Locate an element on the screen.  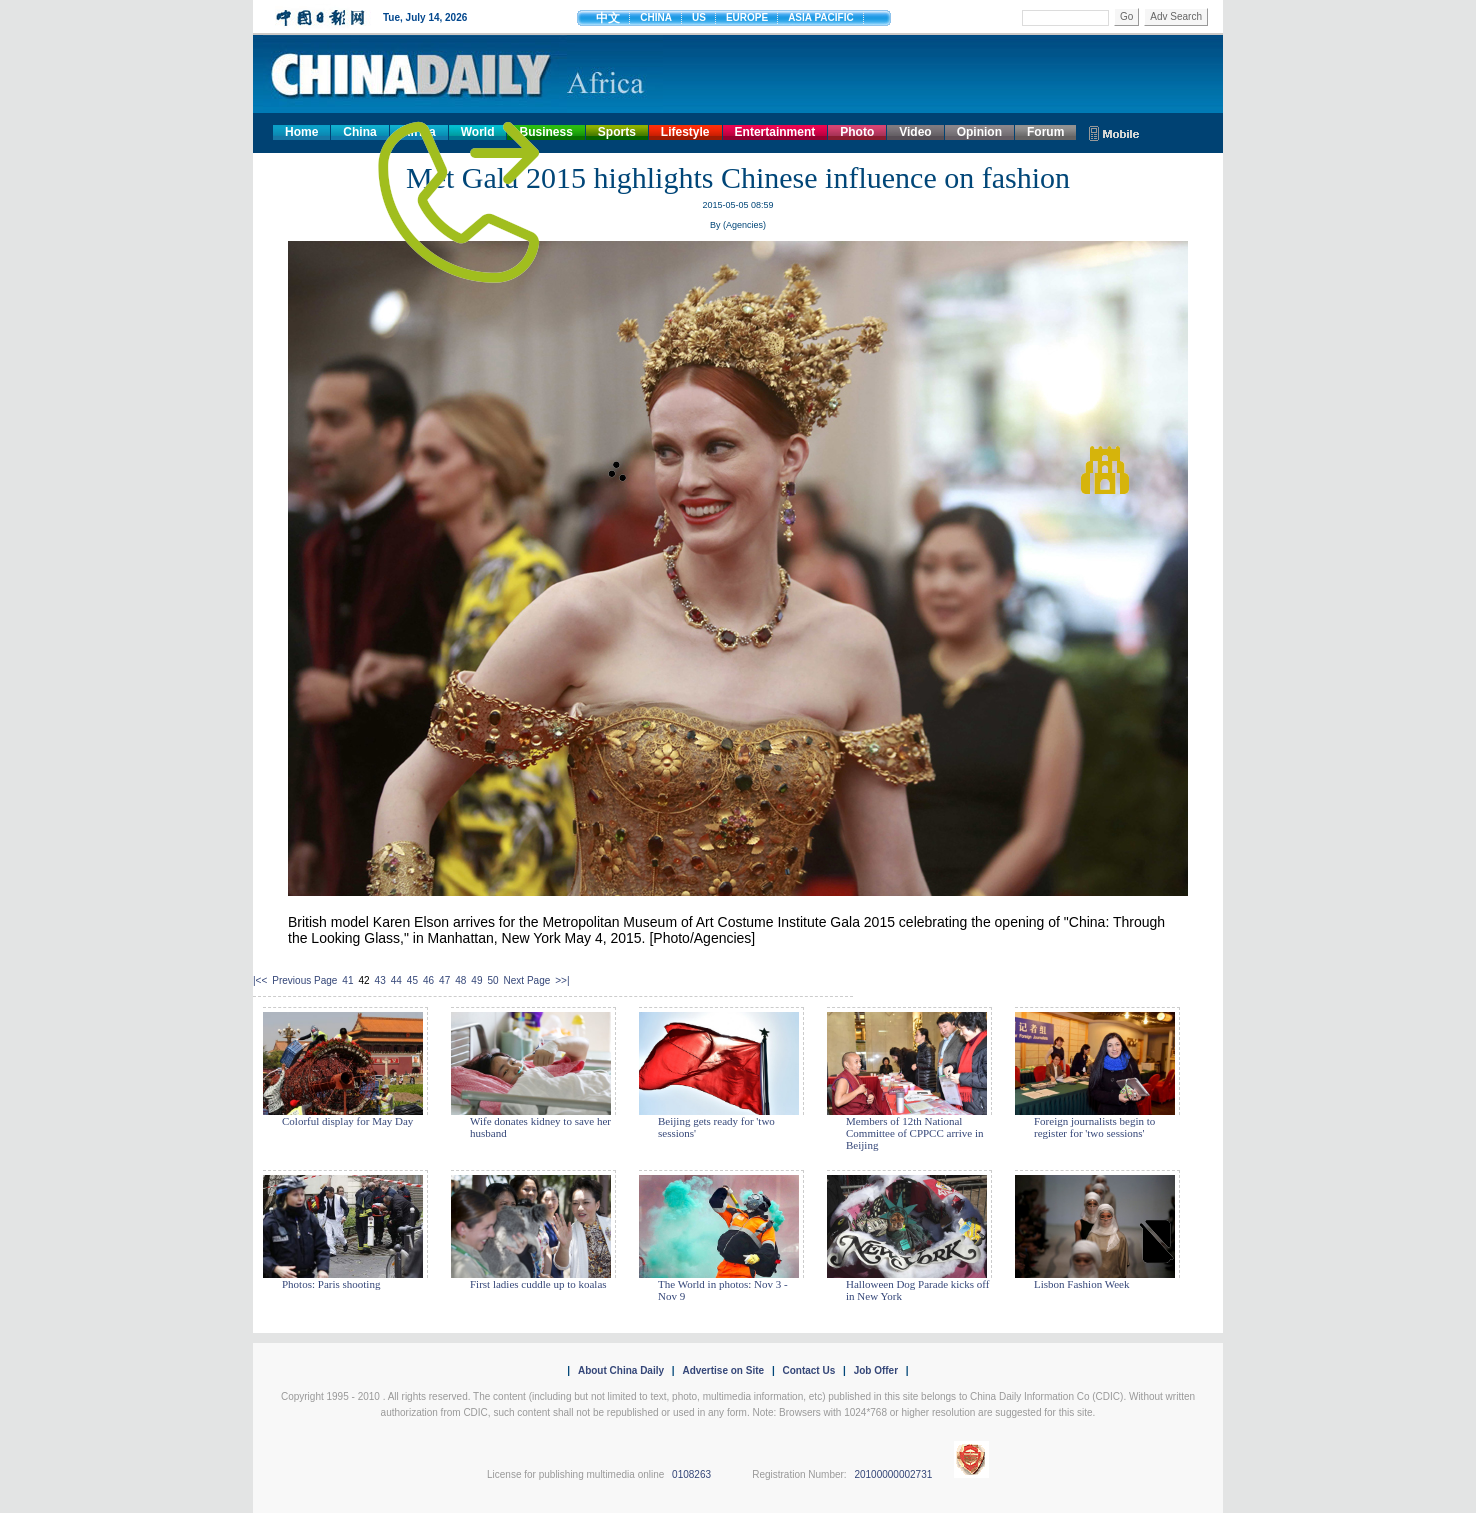
indicates a hindu temple or religious site is located at coordinates (1105, 470).